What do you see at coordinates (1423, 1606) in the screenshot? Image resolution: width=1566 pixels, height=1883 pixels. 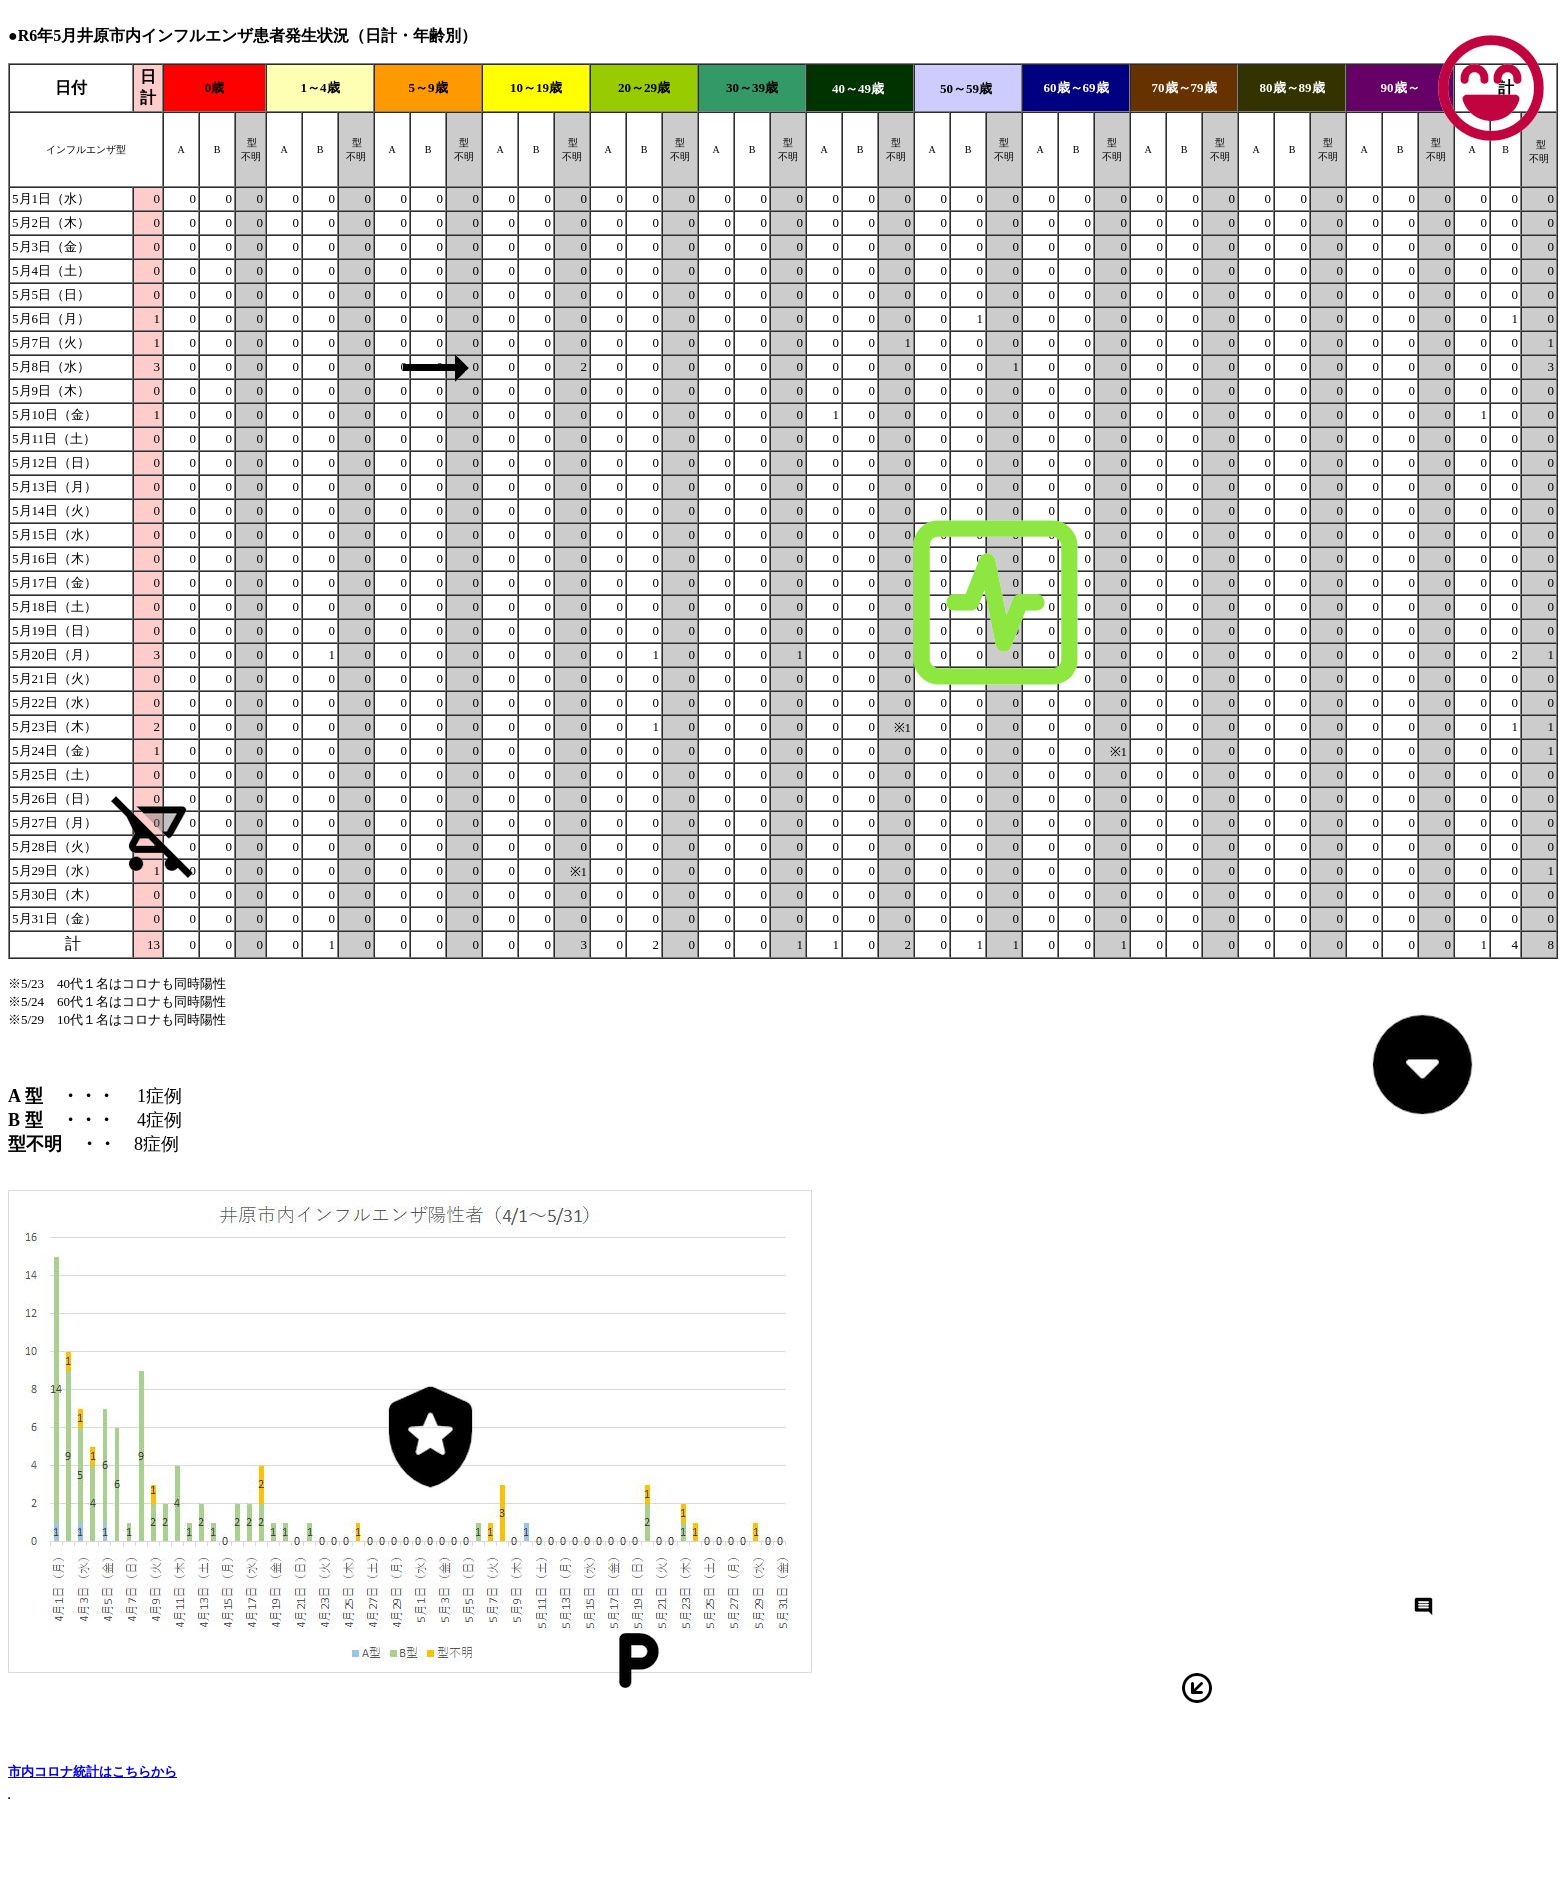 I see `add a comment to this item` at bounding box center [1423, 1606].